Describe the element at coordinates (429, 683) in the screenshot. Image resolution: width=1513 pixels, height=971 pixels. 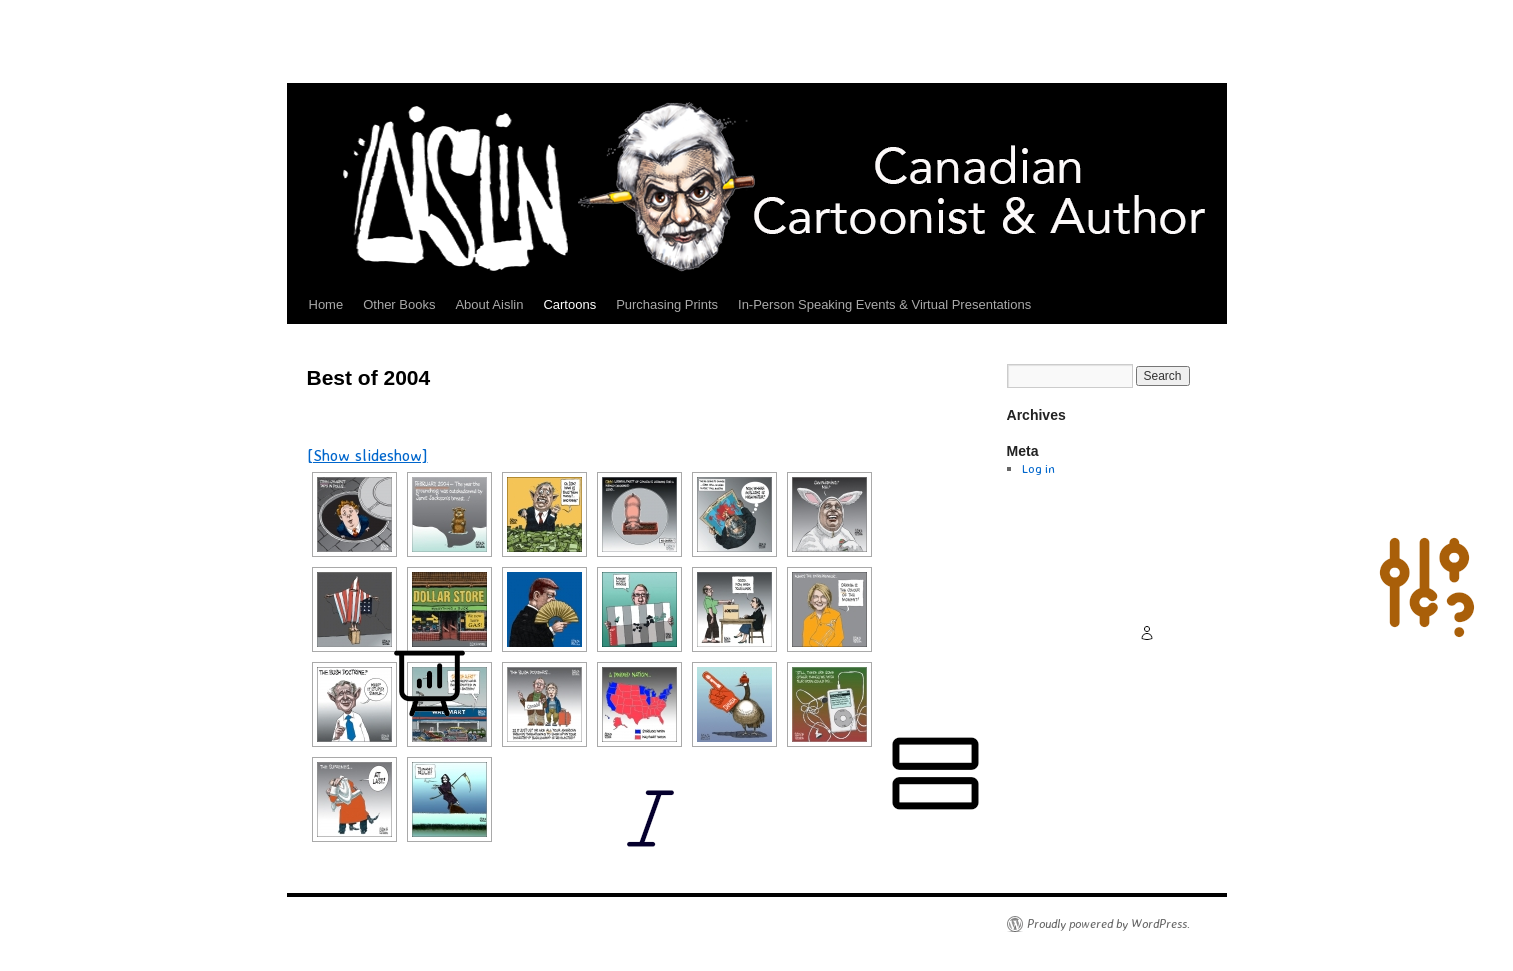
I see `view presentation or slideshow` at that location.